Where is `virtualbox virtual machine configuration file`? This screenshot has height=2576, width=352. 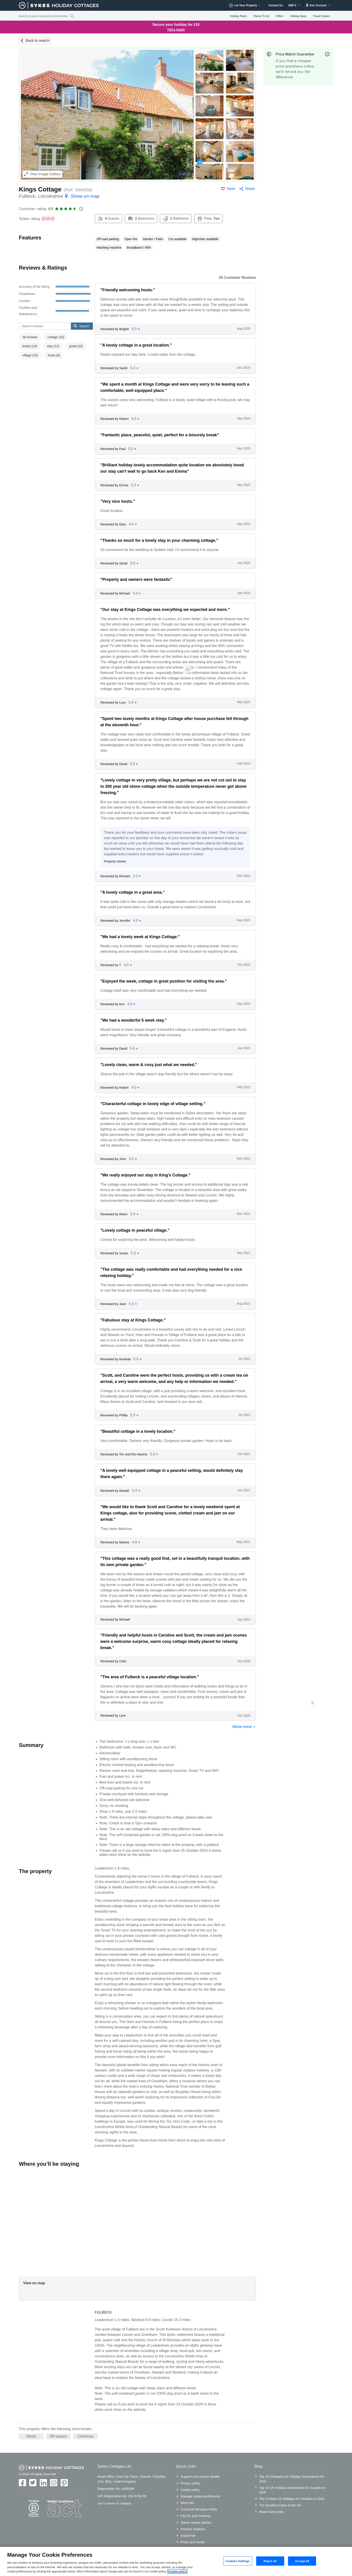 virtualbox virtual machine configuration file is located at coordinates (200, 162).